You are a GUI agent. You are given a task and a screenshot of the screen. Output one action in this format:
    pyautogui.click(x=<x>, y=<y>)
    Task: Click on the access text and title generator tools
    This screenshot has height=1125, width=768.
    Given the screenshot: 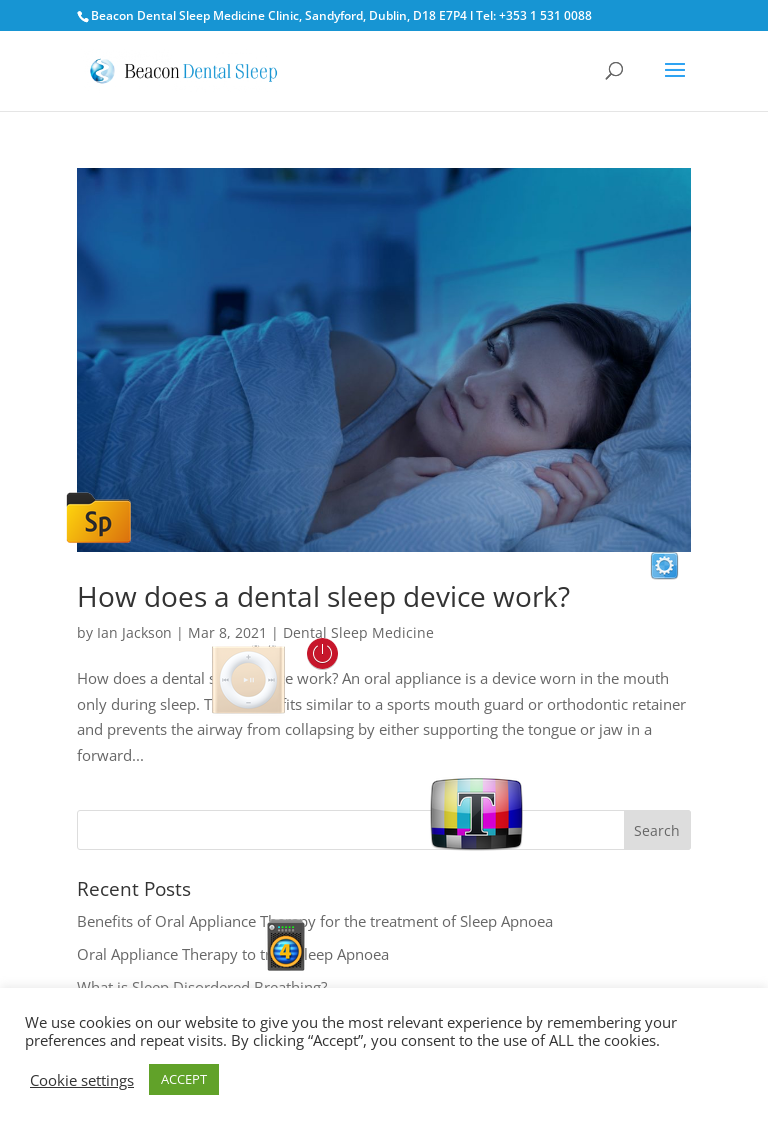 What is the action you would take?
    pyautogui.click(x=476, y=818)
    